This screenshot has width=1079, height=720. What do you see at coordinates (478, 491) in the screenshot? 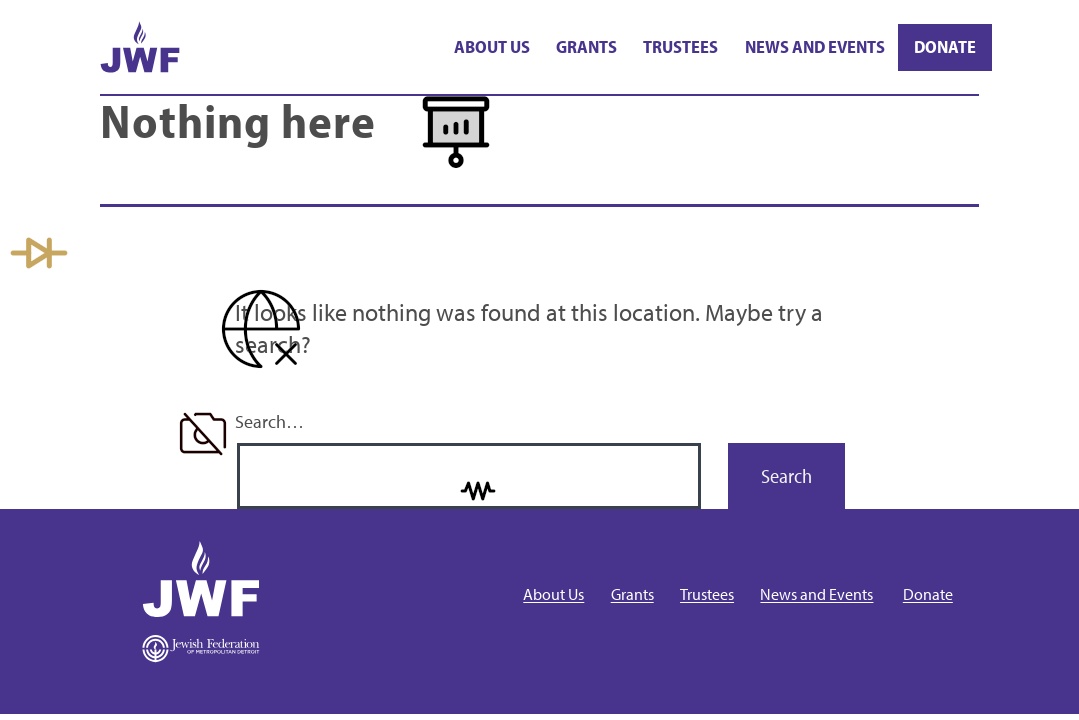
I see `view circuit or resistor component details` at bounding box center [478, 491].